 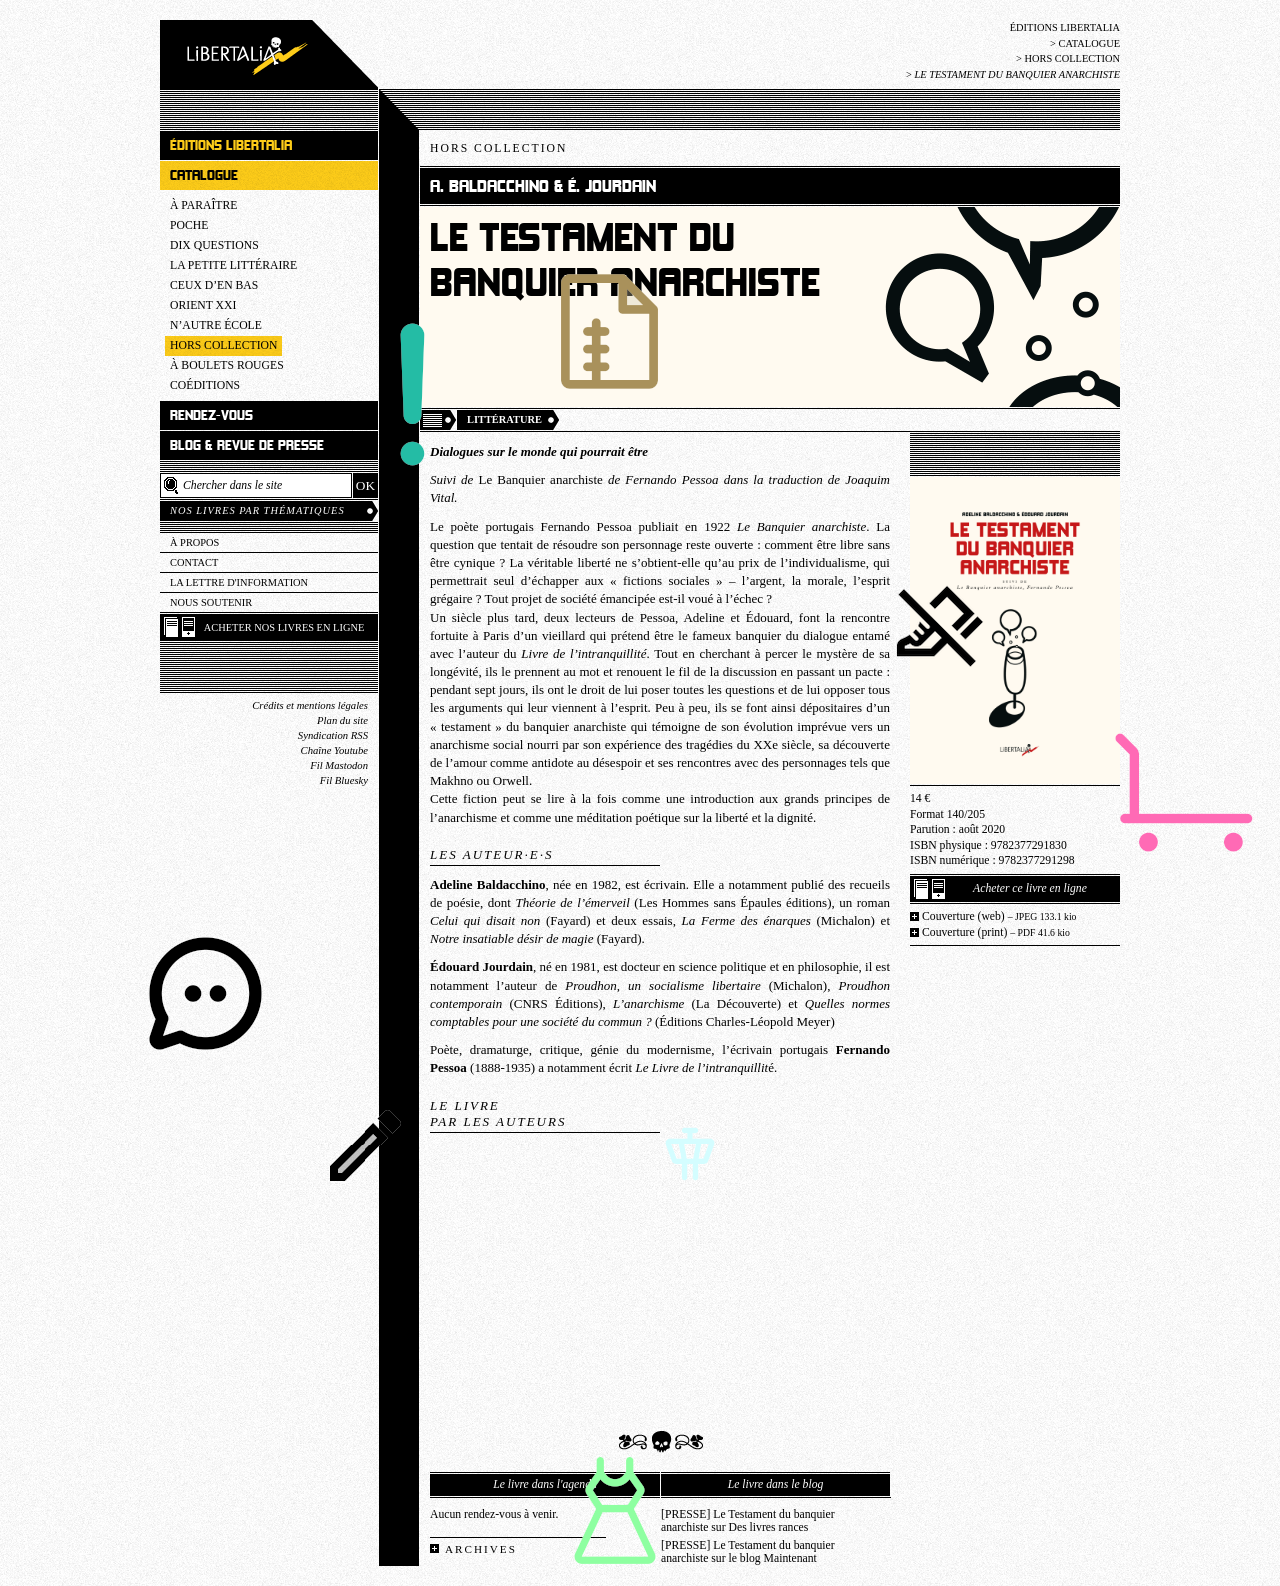 I want to click on open messaging or chat, so click(x=205, y=993).